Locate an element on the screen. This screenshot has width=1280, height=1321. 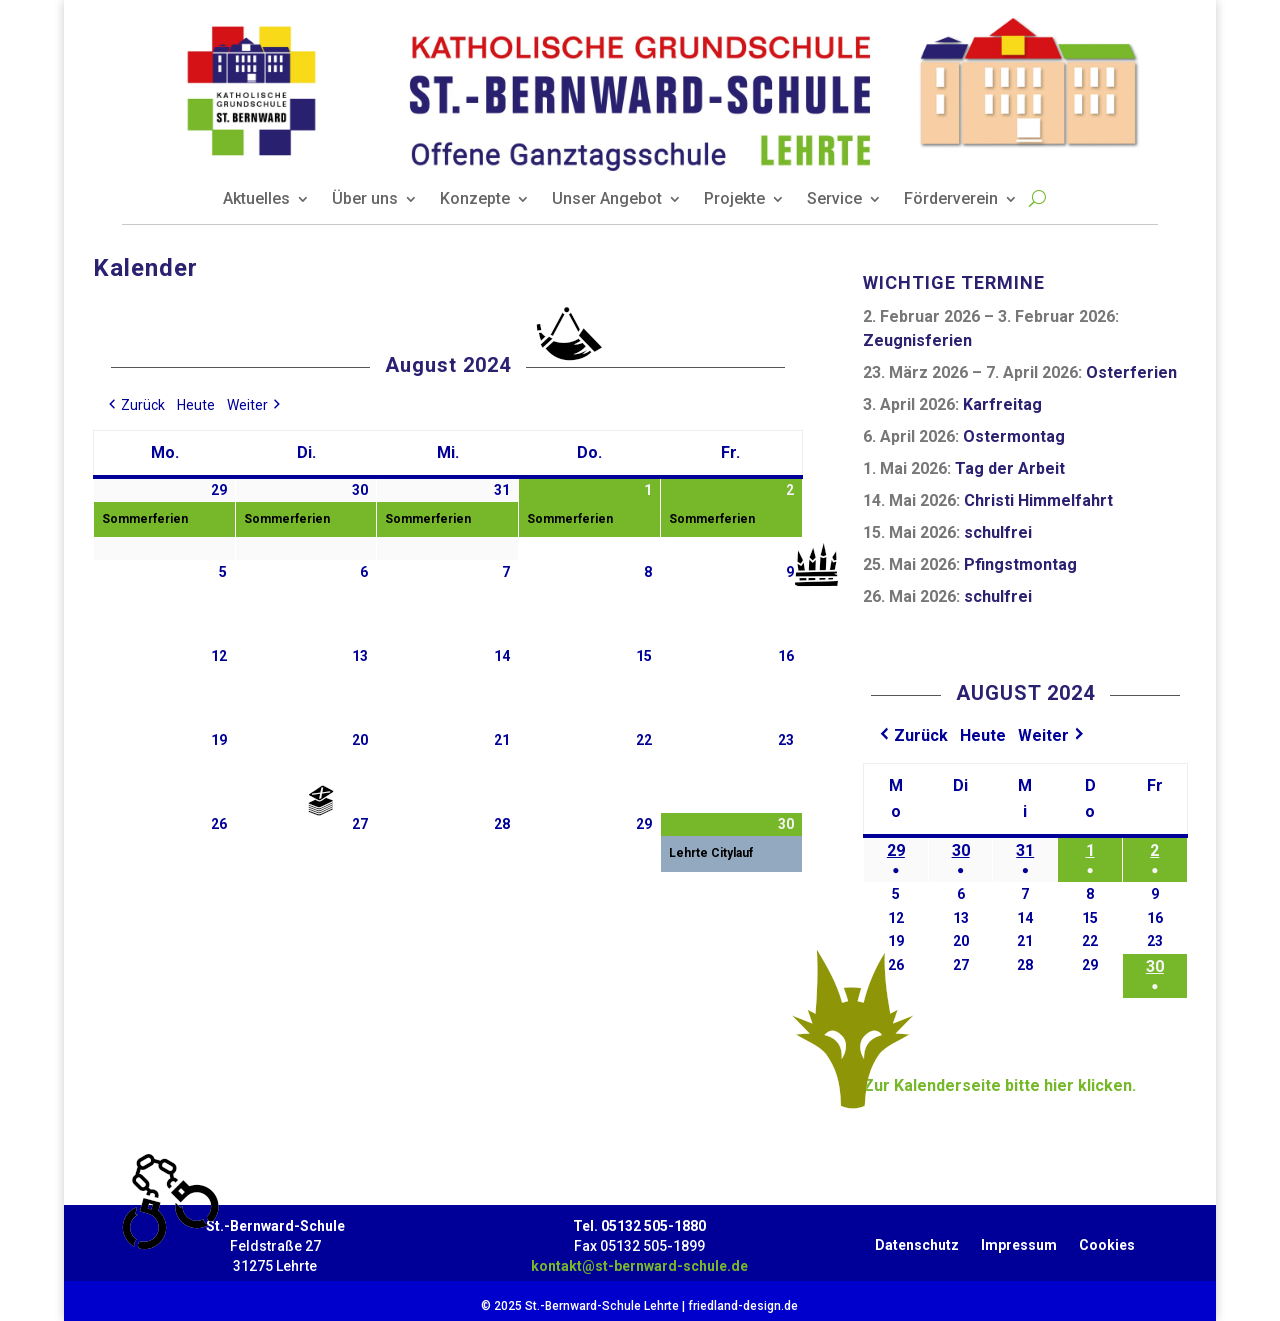
place defensive barrier or fortification is located at coordinates (816, 564).